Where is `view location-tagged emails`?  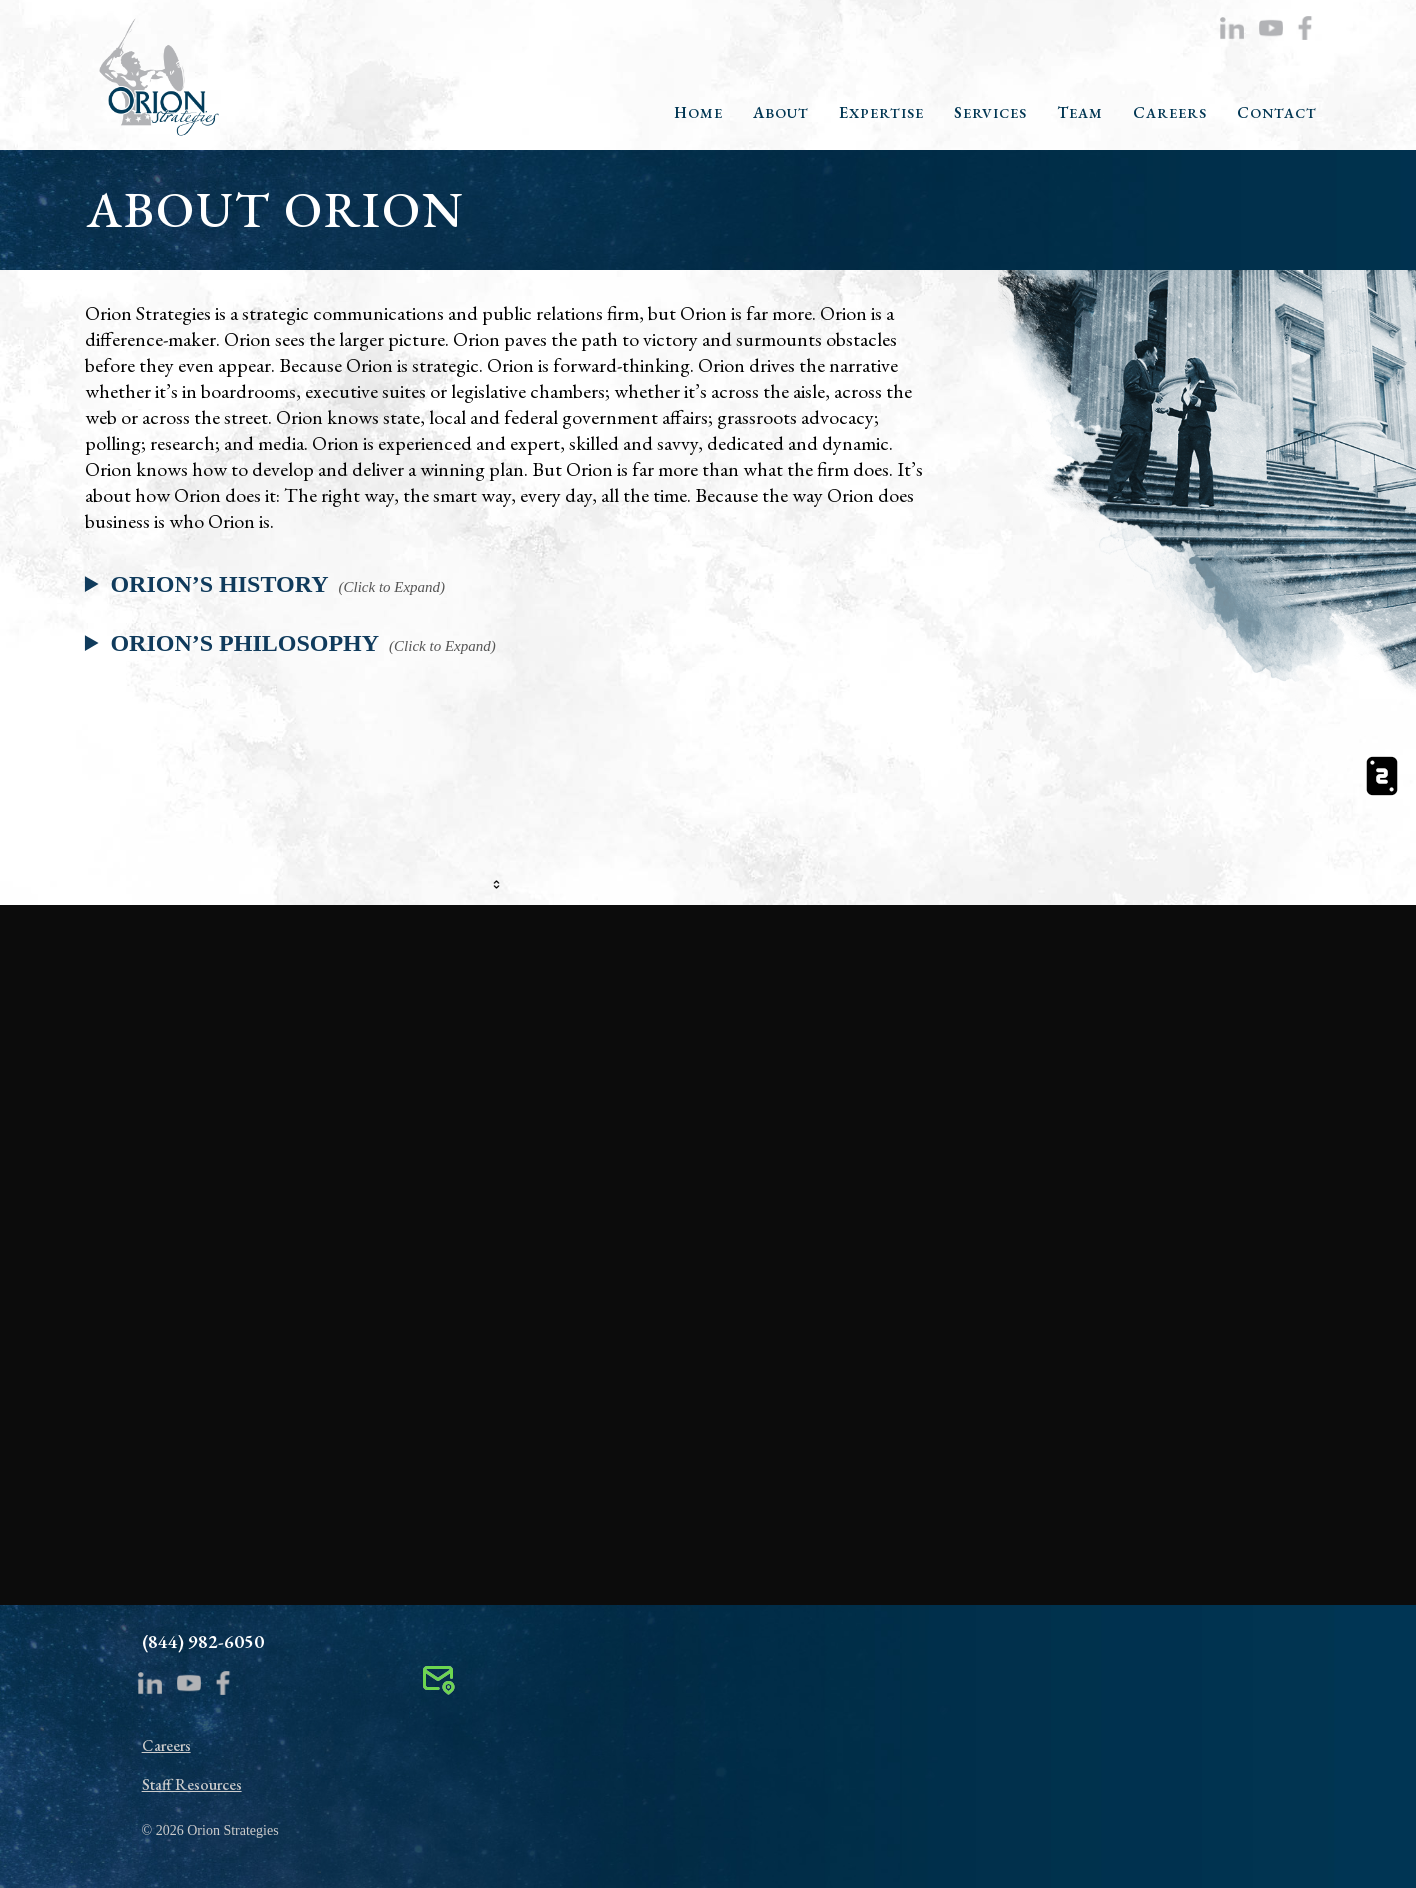
view location-tagged emails is located at coordinates (438, 1678).